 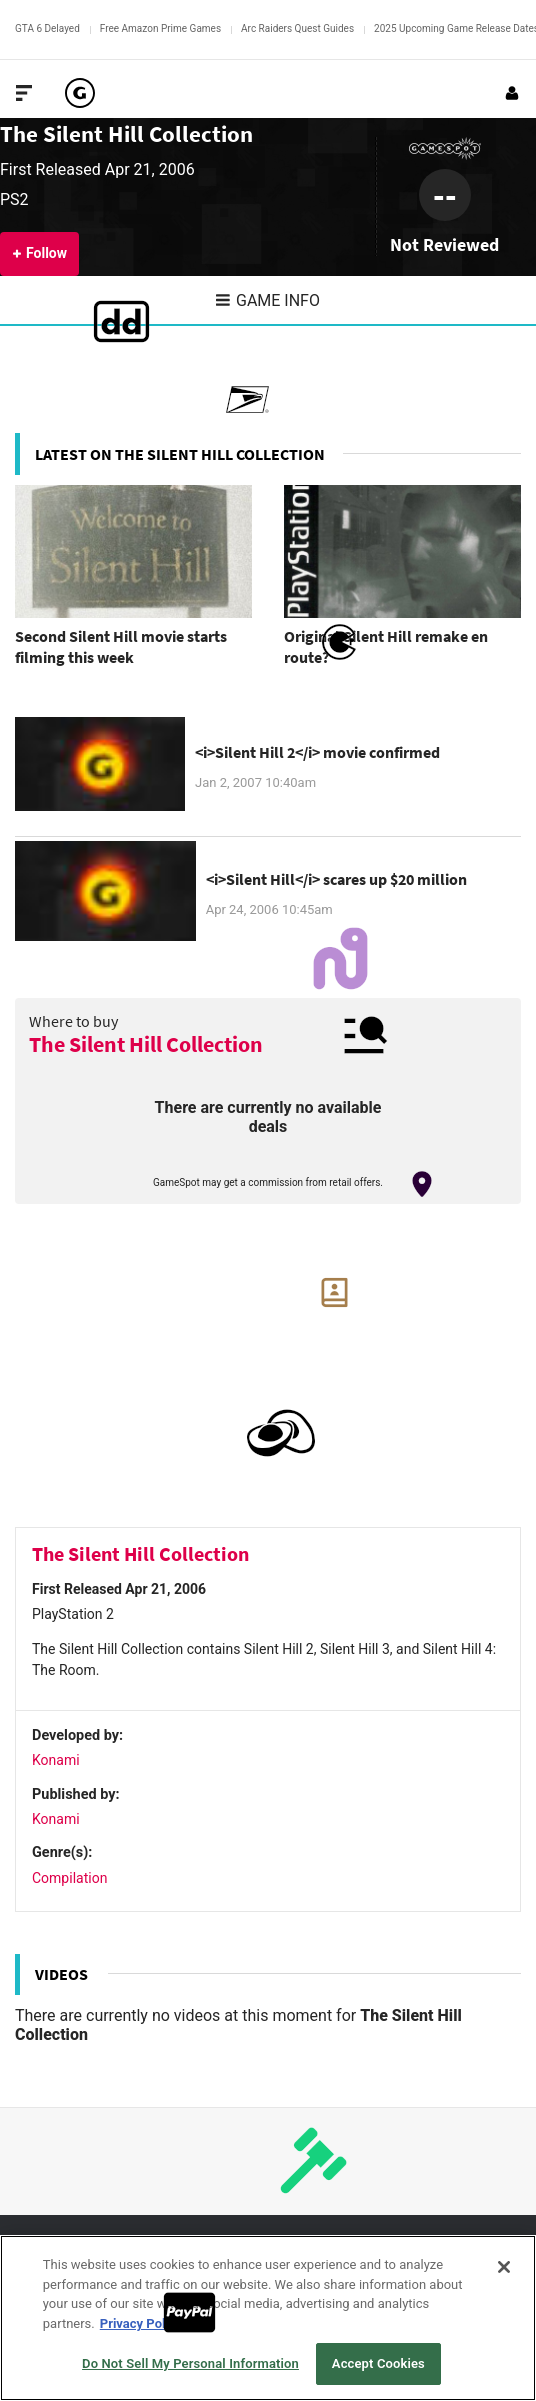 What do you see at coordinates (340, 958) in the screenshot?
I see `indicates malware or security threat detected` at bounding box center [340, 958].